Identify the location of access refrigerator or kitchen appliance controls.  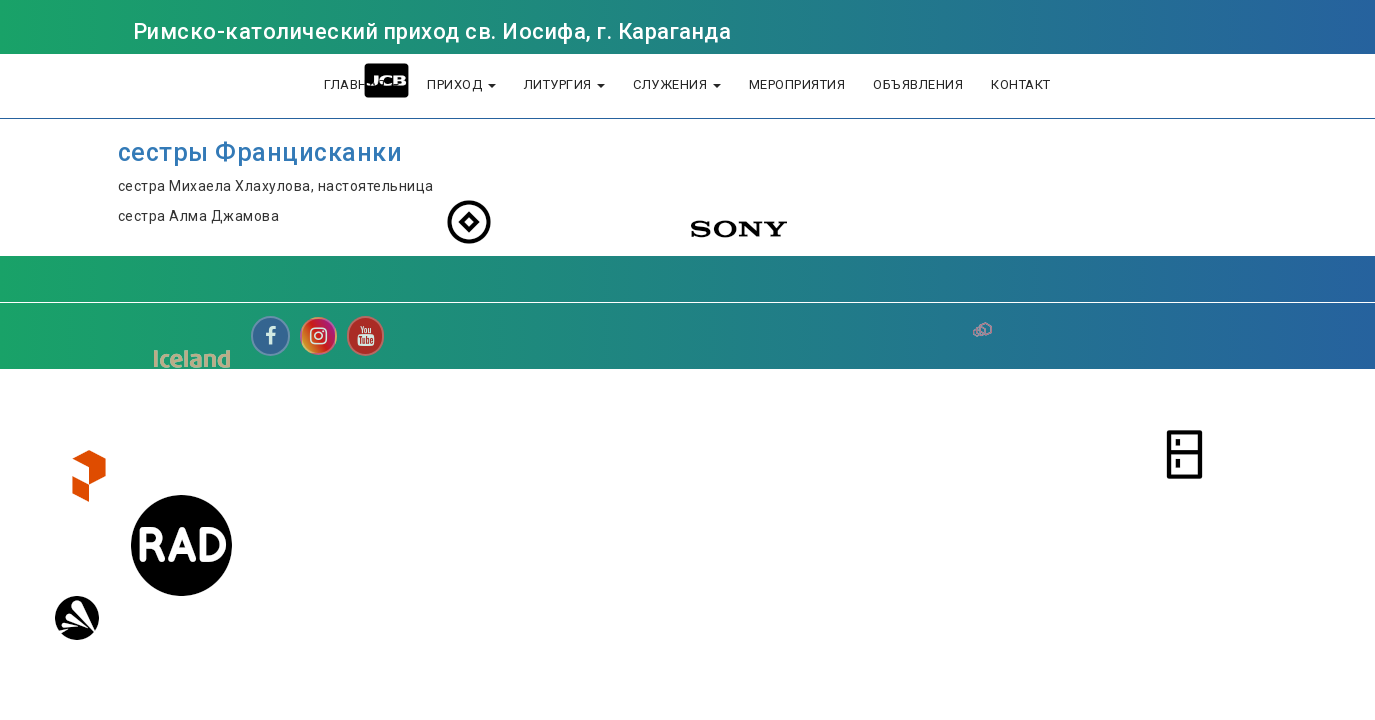
(1184, 454).